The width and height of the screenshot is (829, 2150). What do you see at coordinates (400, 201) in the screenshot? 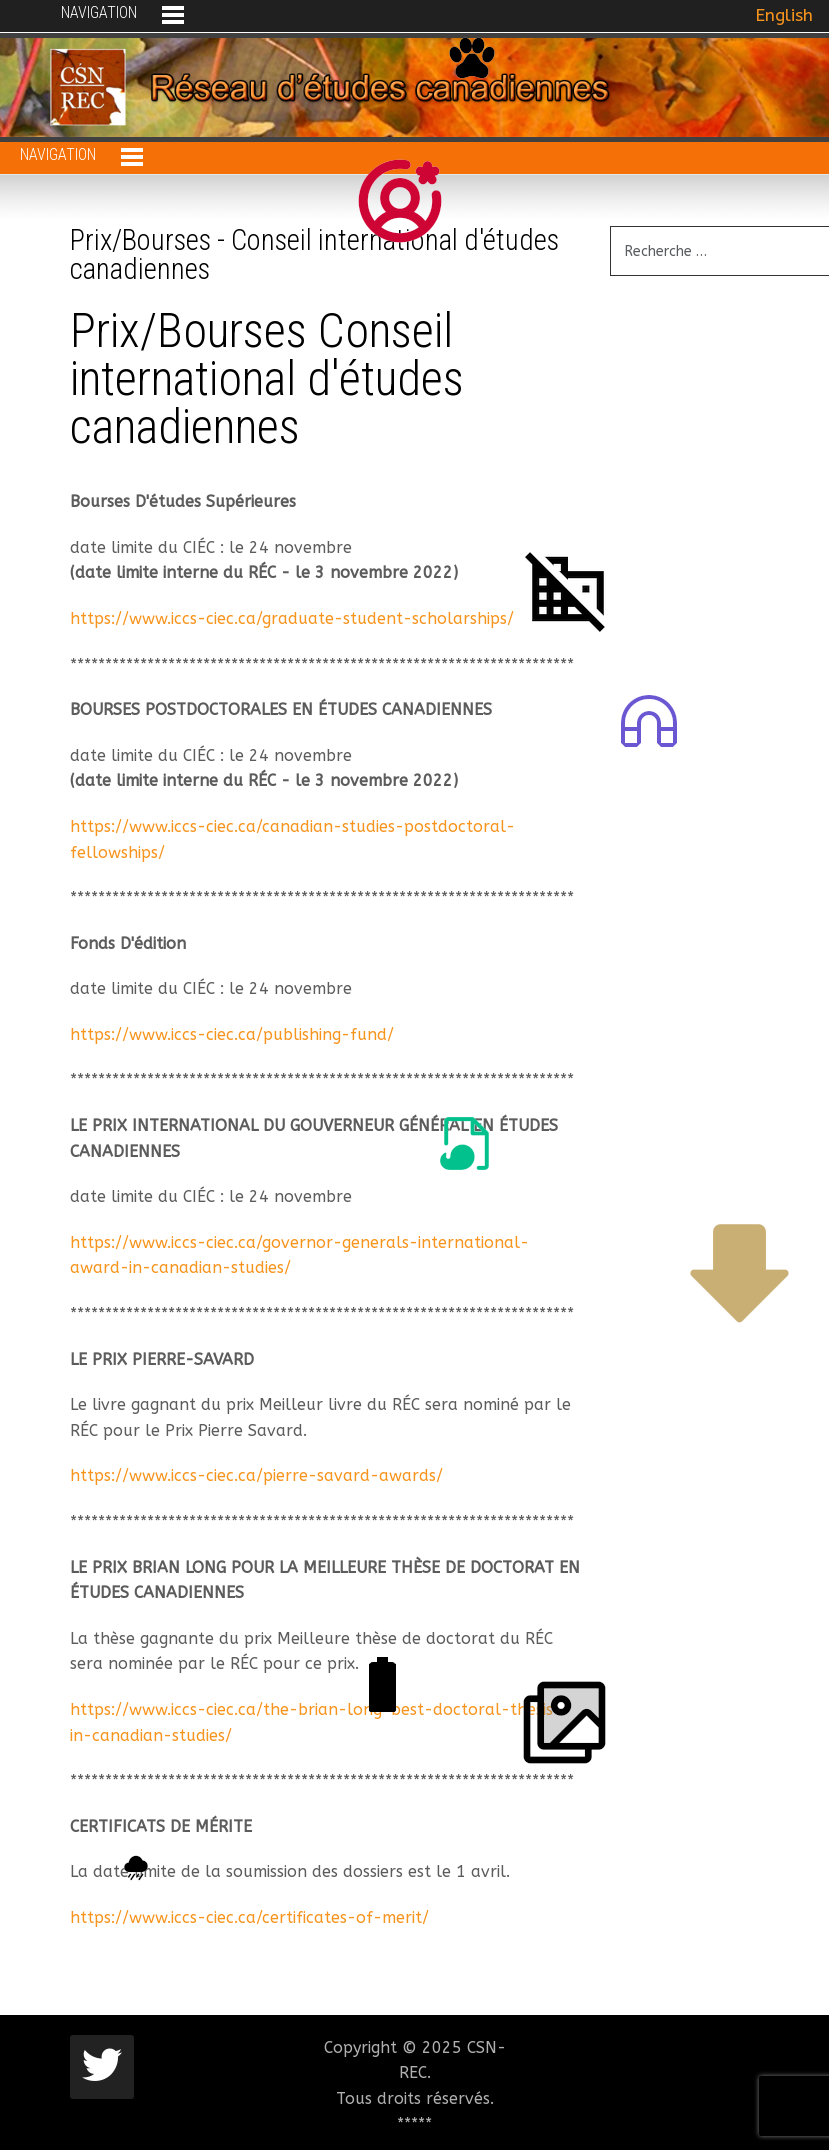
I see `access user profile settings` at bounding box center [400, 201].